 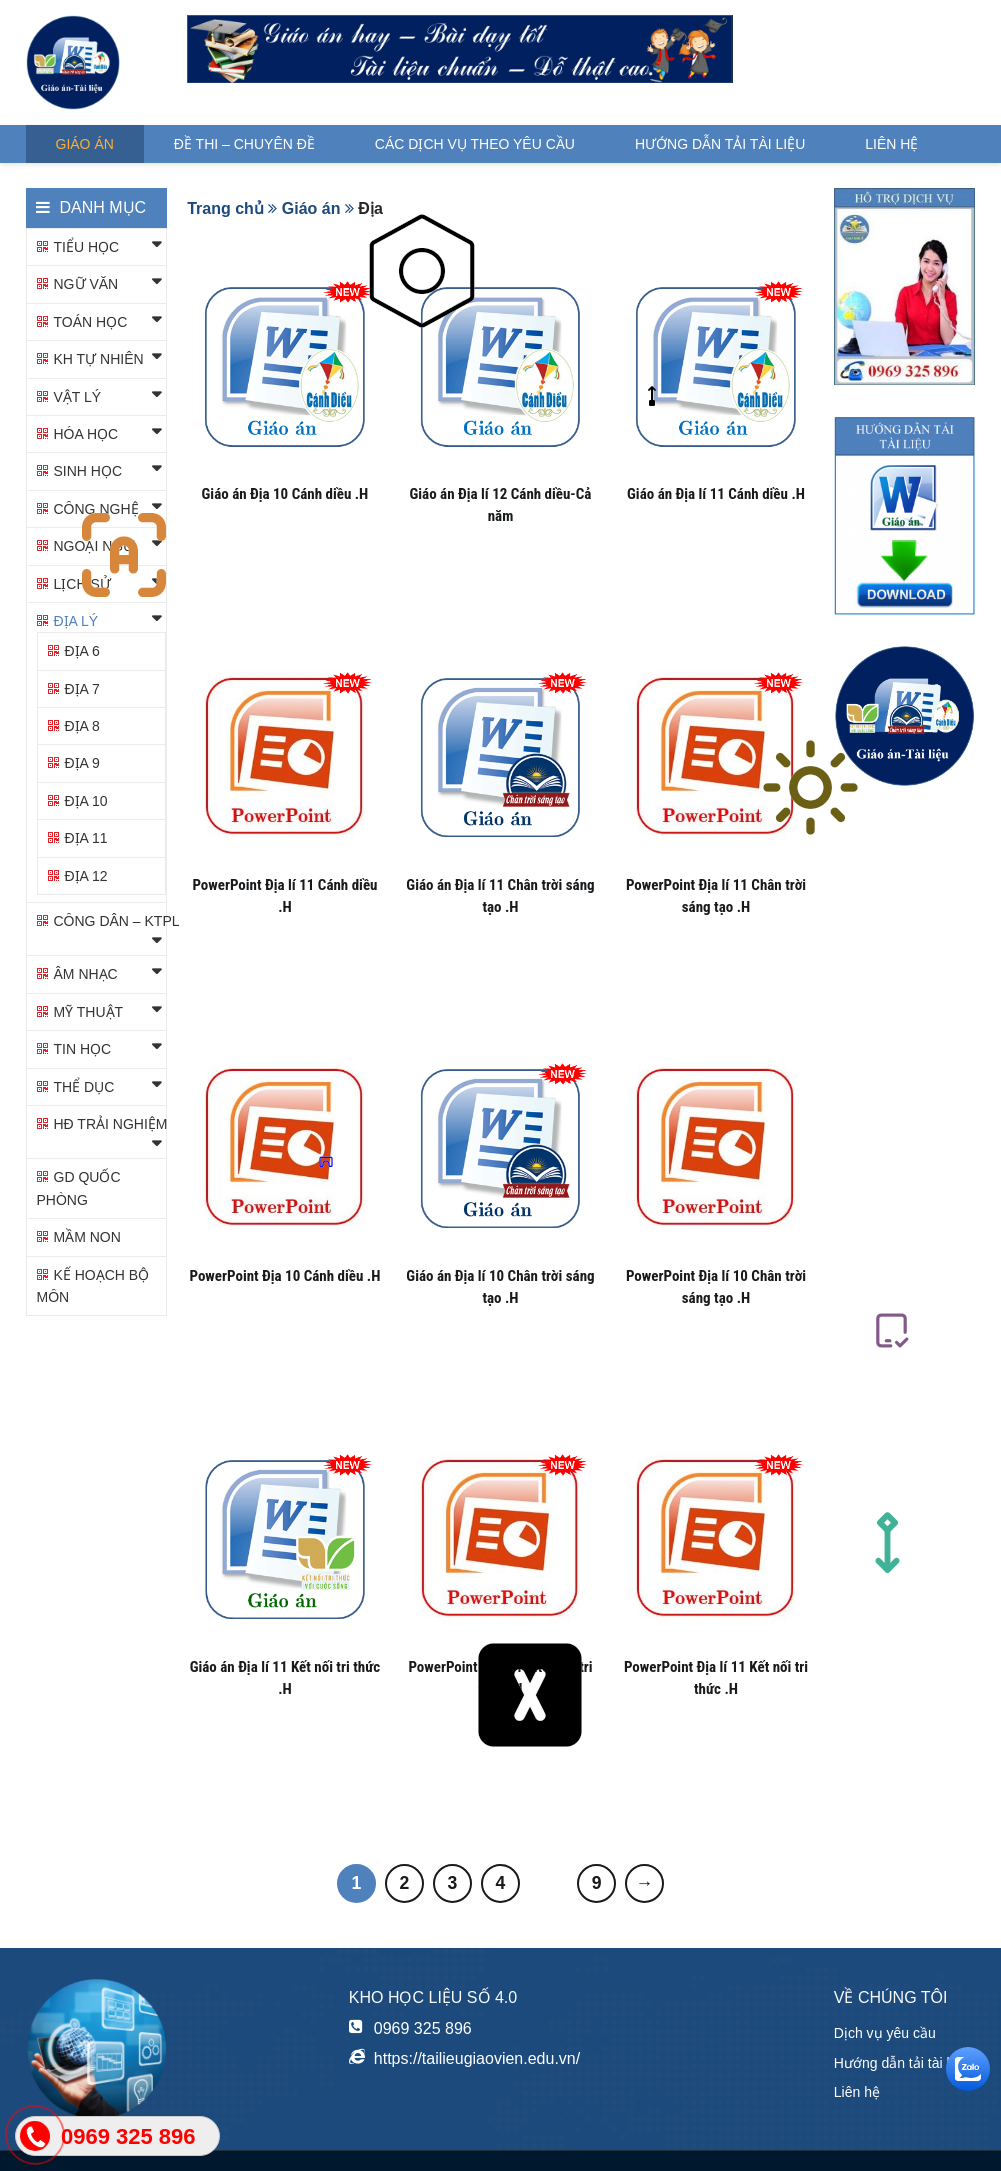 I want to click on enable auto-focus mode for camera, so click(x=124, y=555).